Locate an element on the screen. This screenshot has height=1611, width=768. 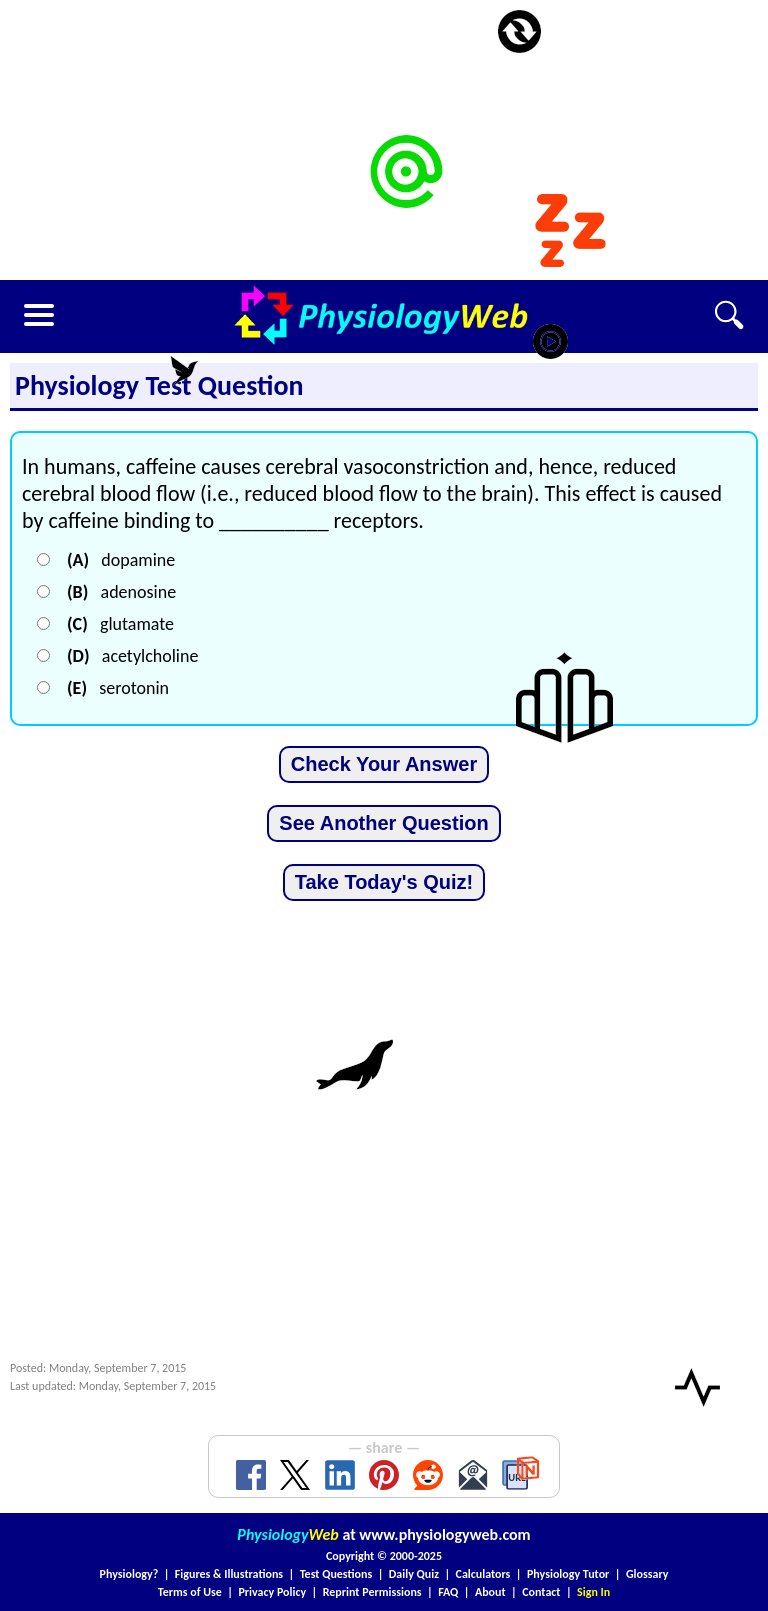
fauna database service logo is located at coordinates (184, 371).